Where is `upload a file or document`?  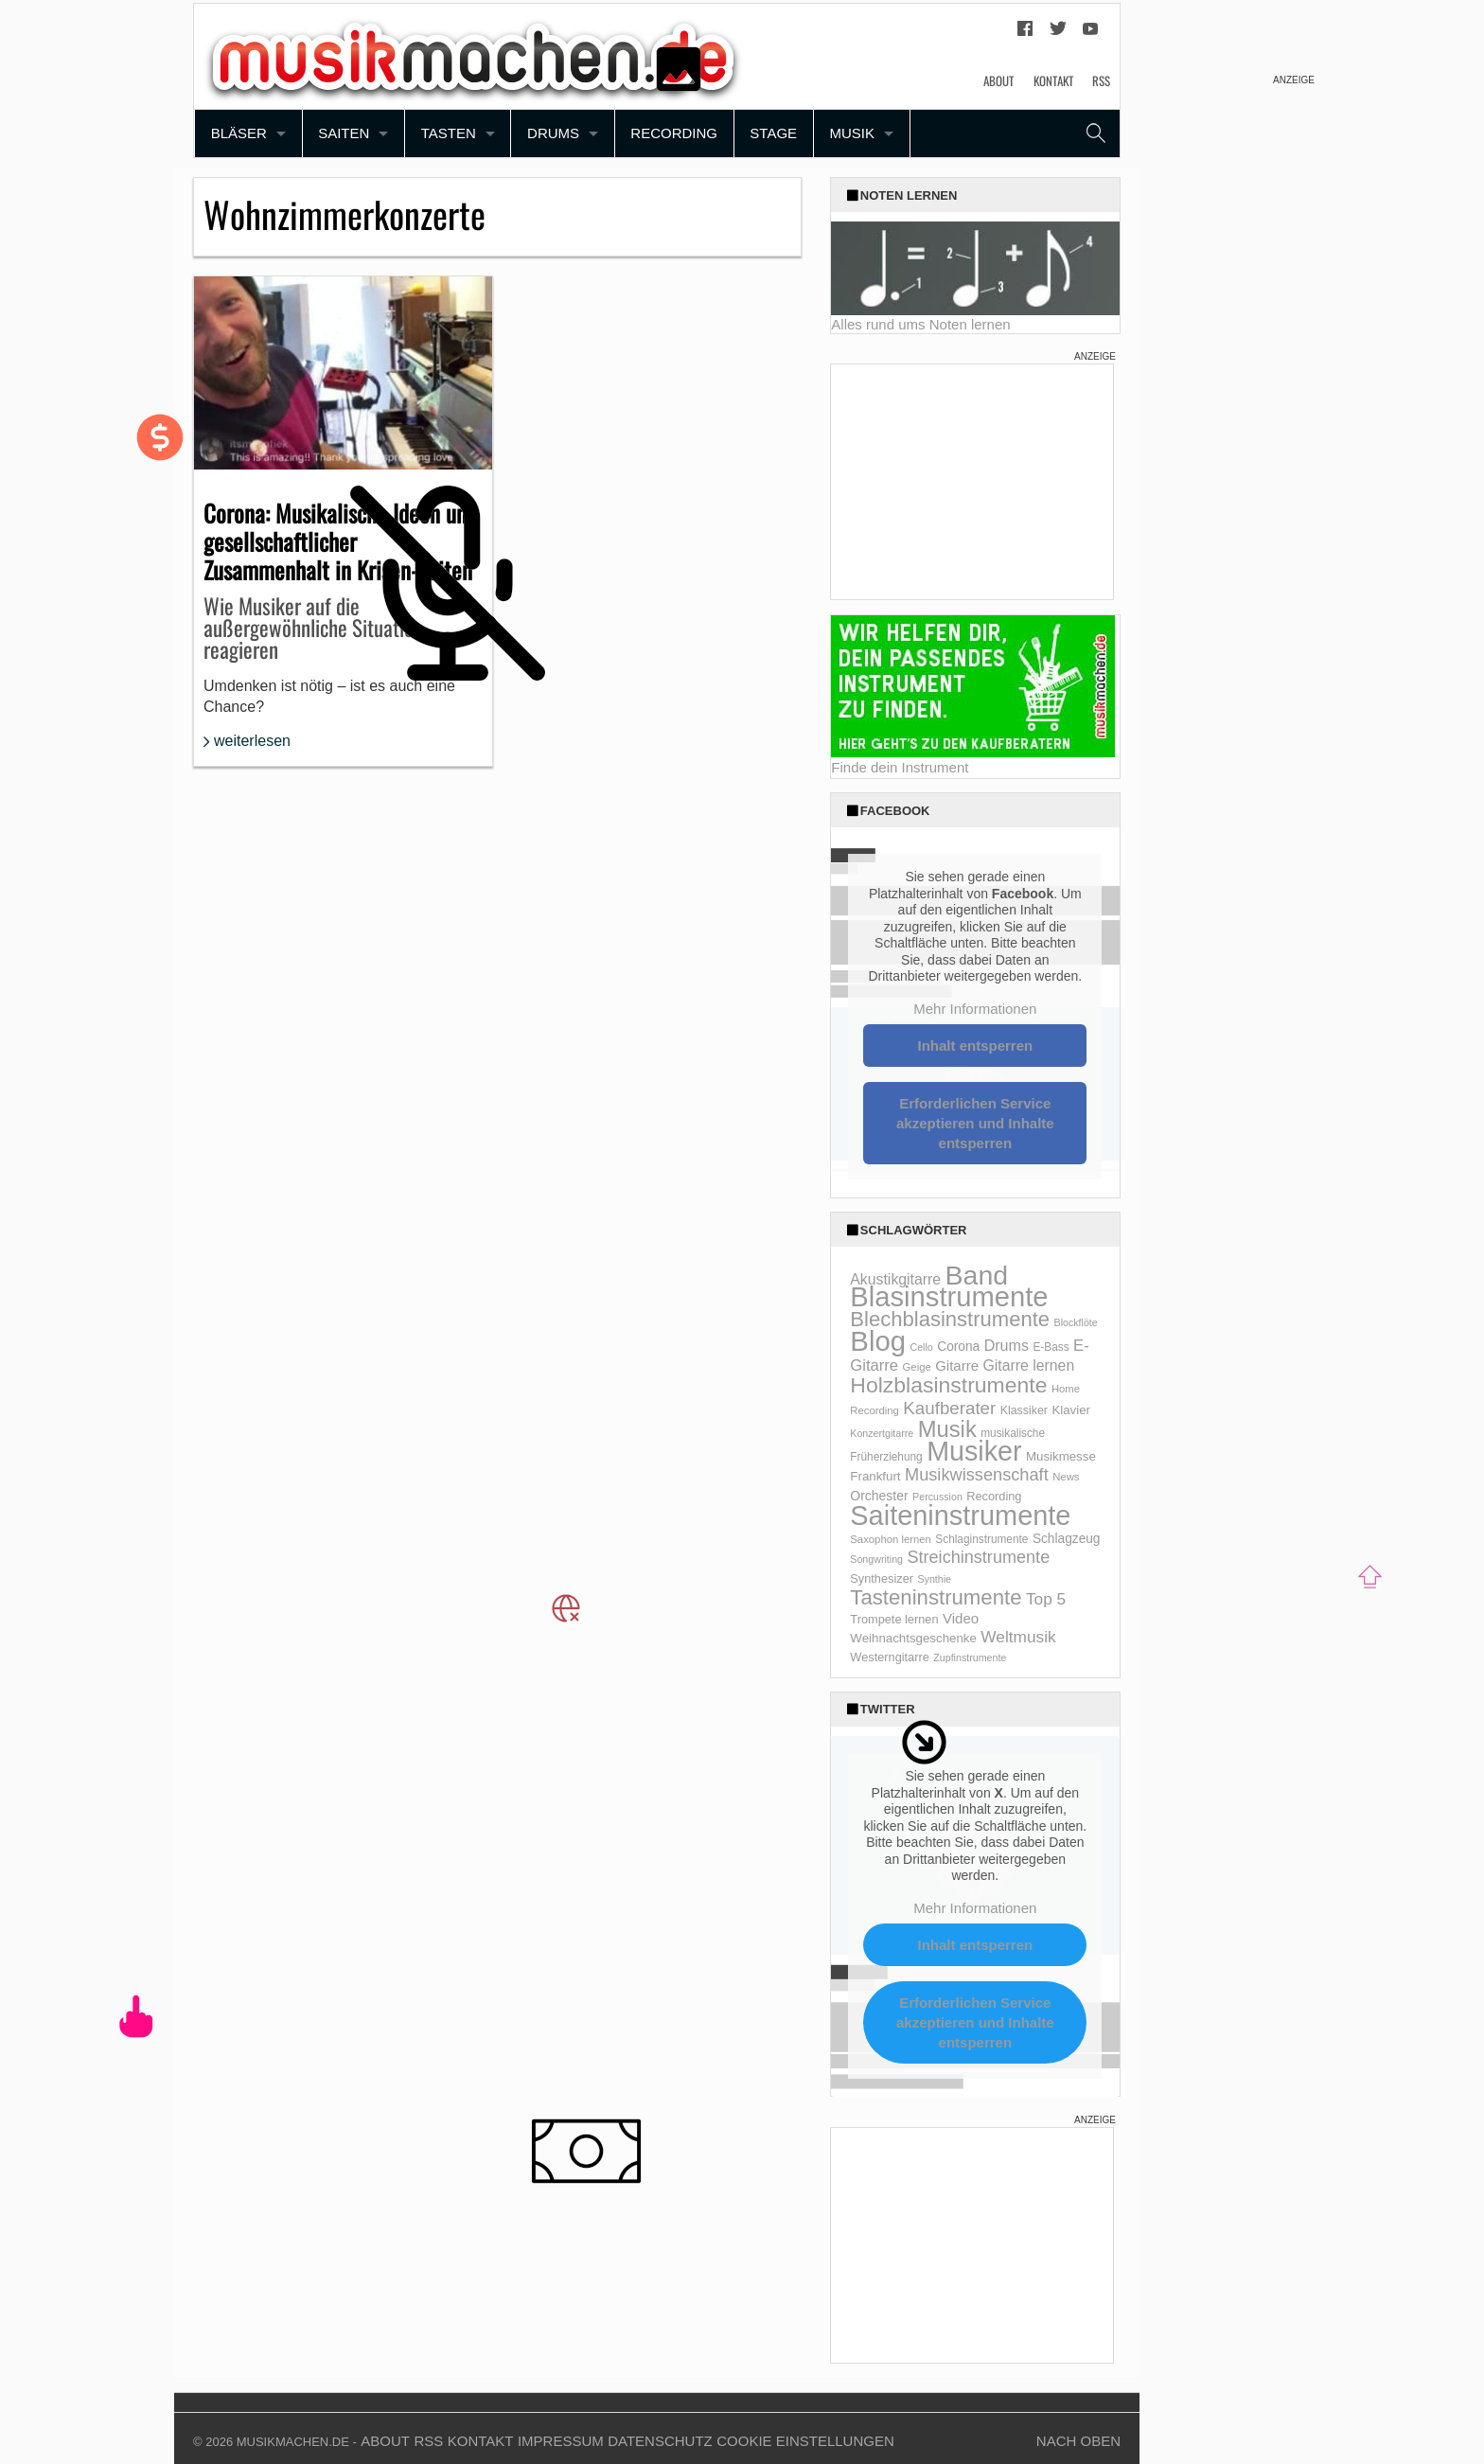
upload a file or document is located at coordinates (1369, 1577).